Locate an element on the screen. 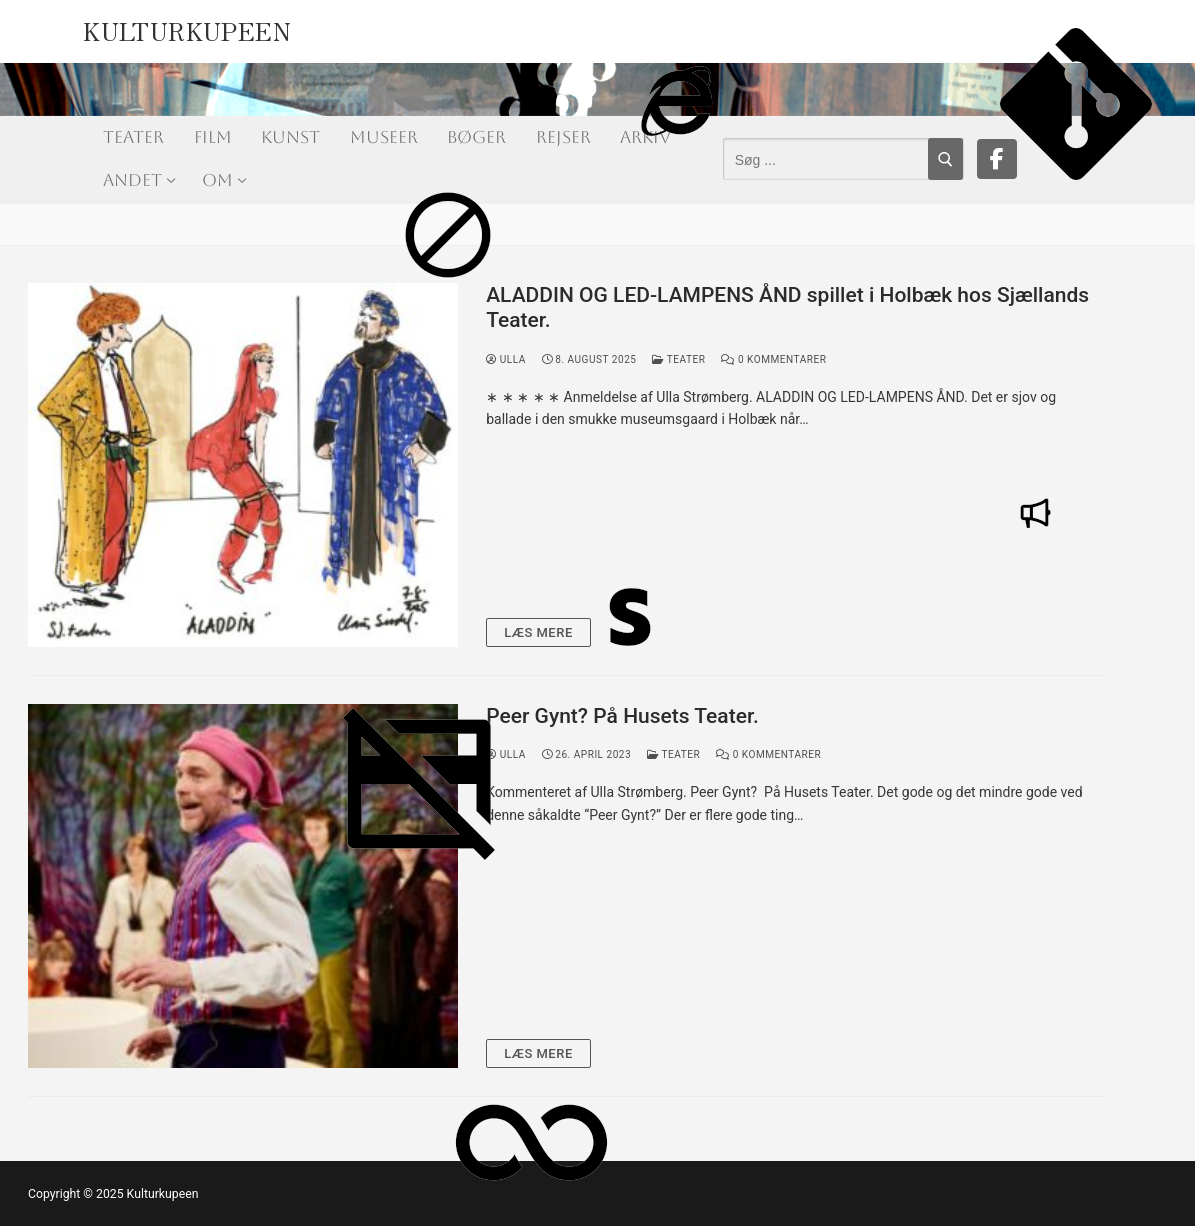  indicates unlimited or infinite content is located at coordinates (531, 1142).